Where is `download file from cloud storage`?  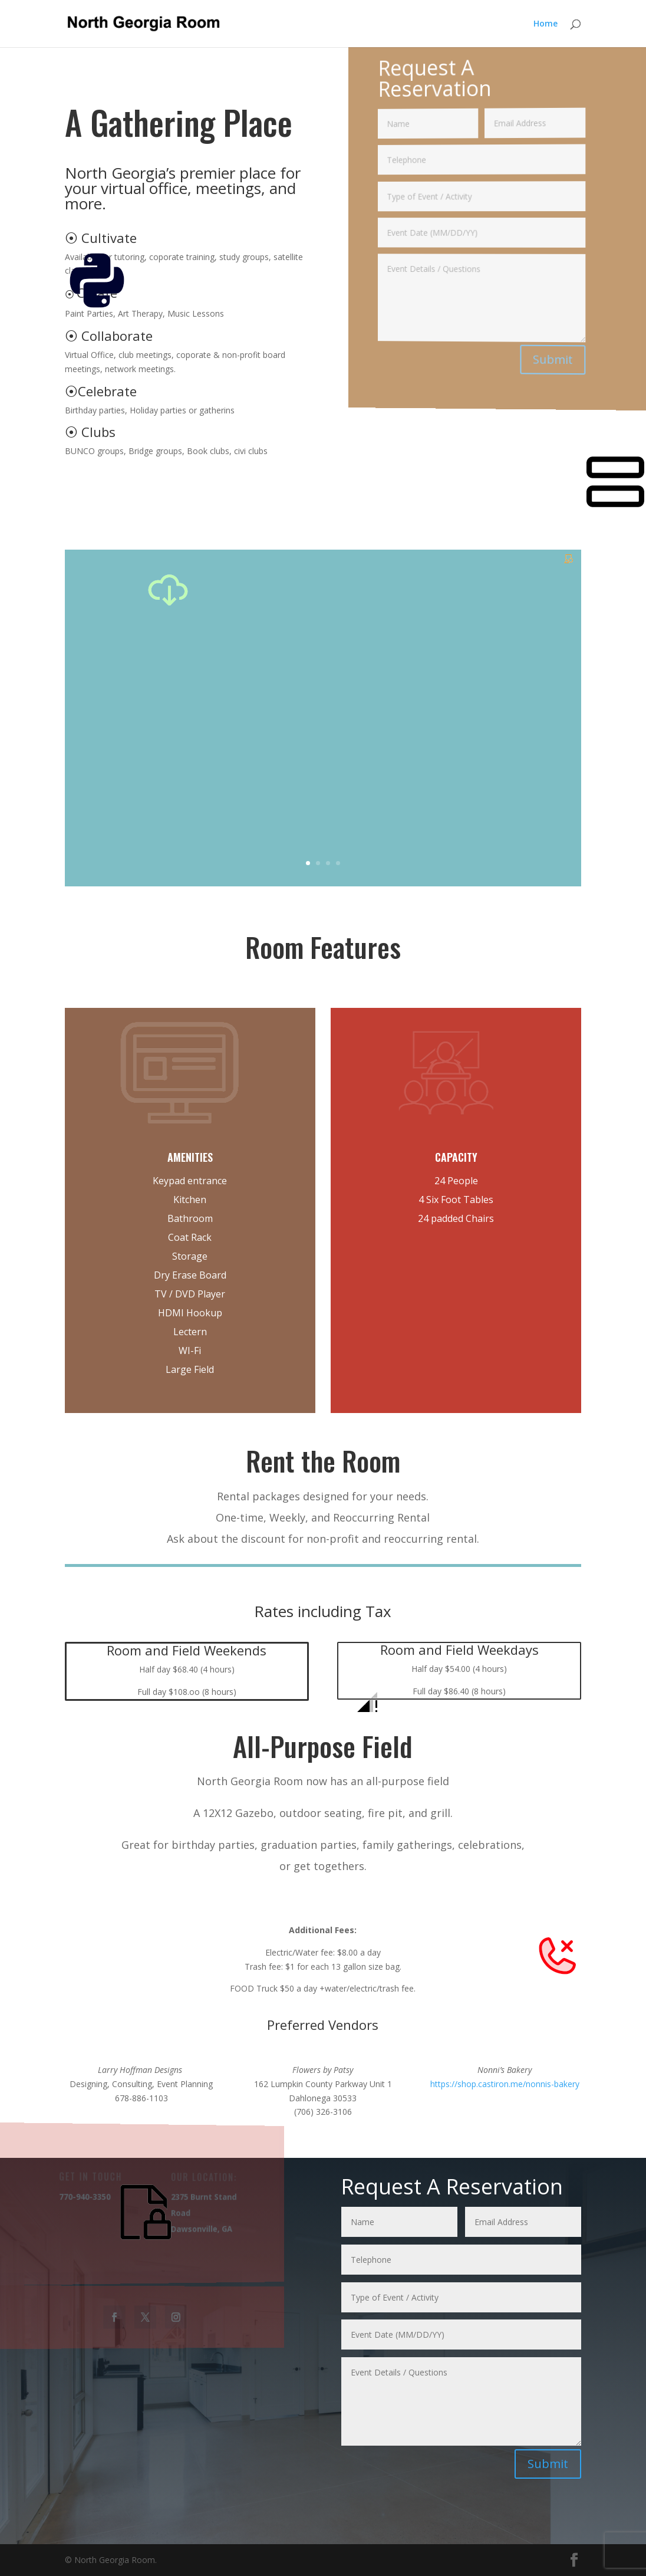 download file from cloud storage is located at coordinates (168, 589).